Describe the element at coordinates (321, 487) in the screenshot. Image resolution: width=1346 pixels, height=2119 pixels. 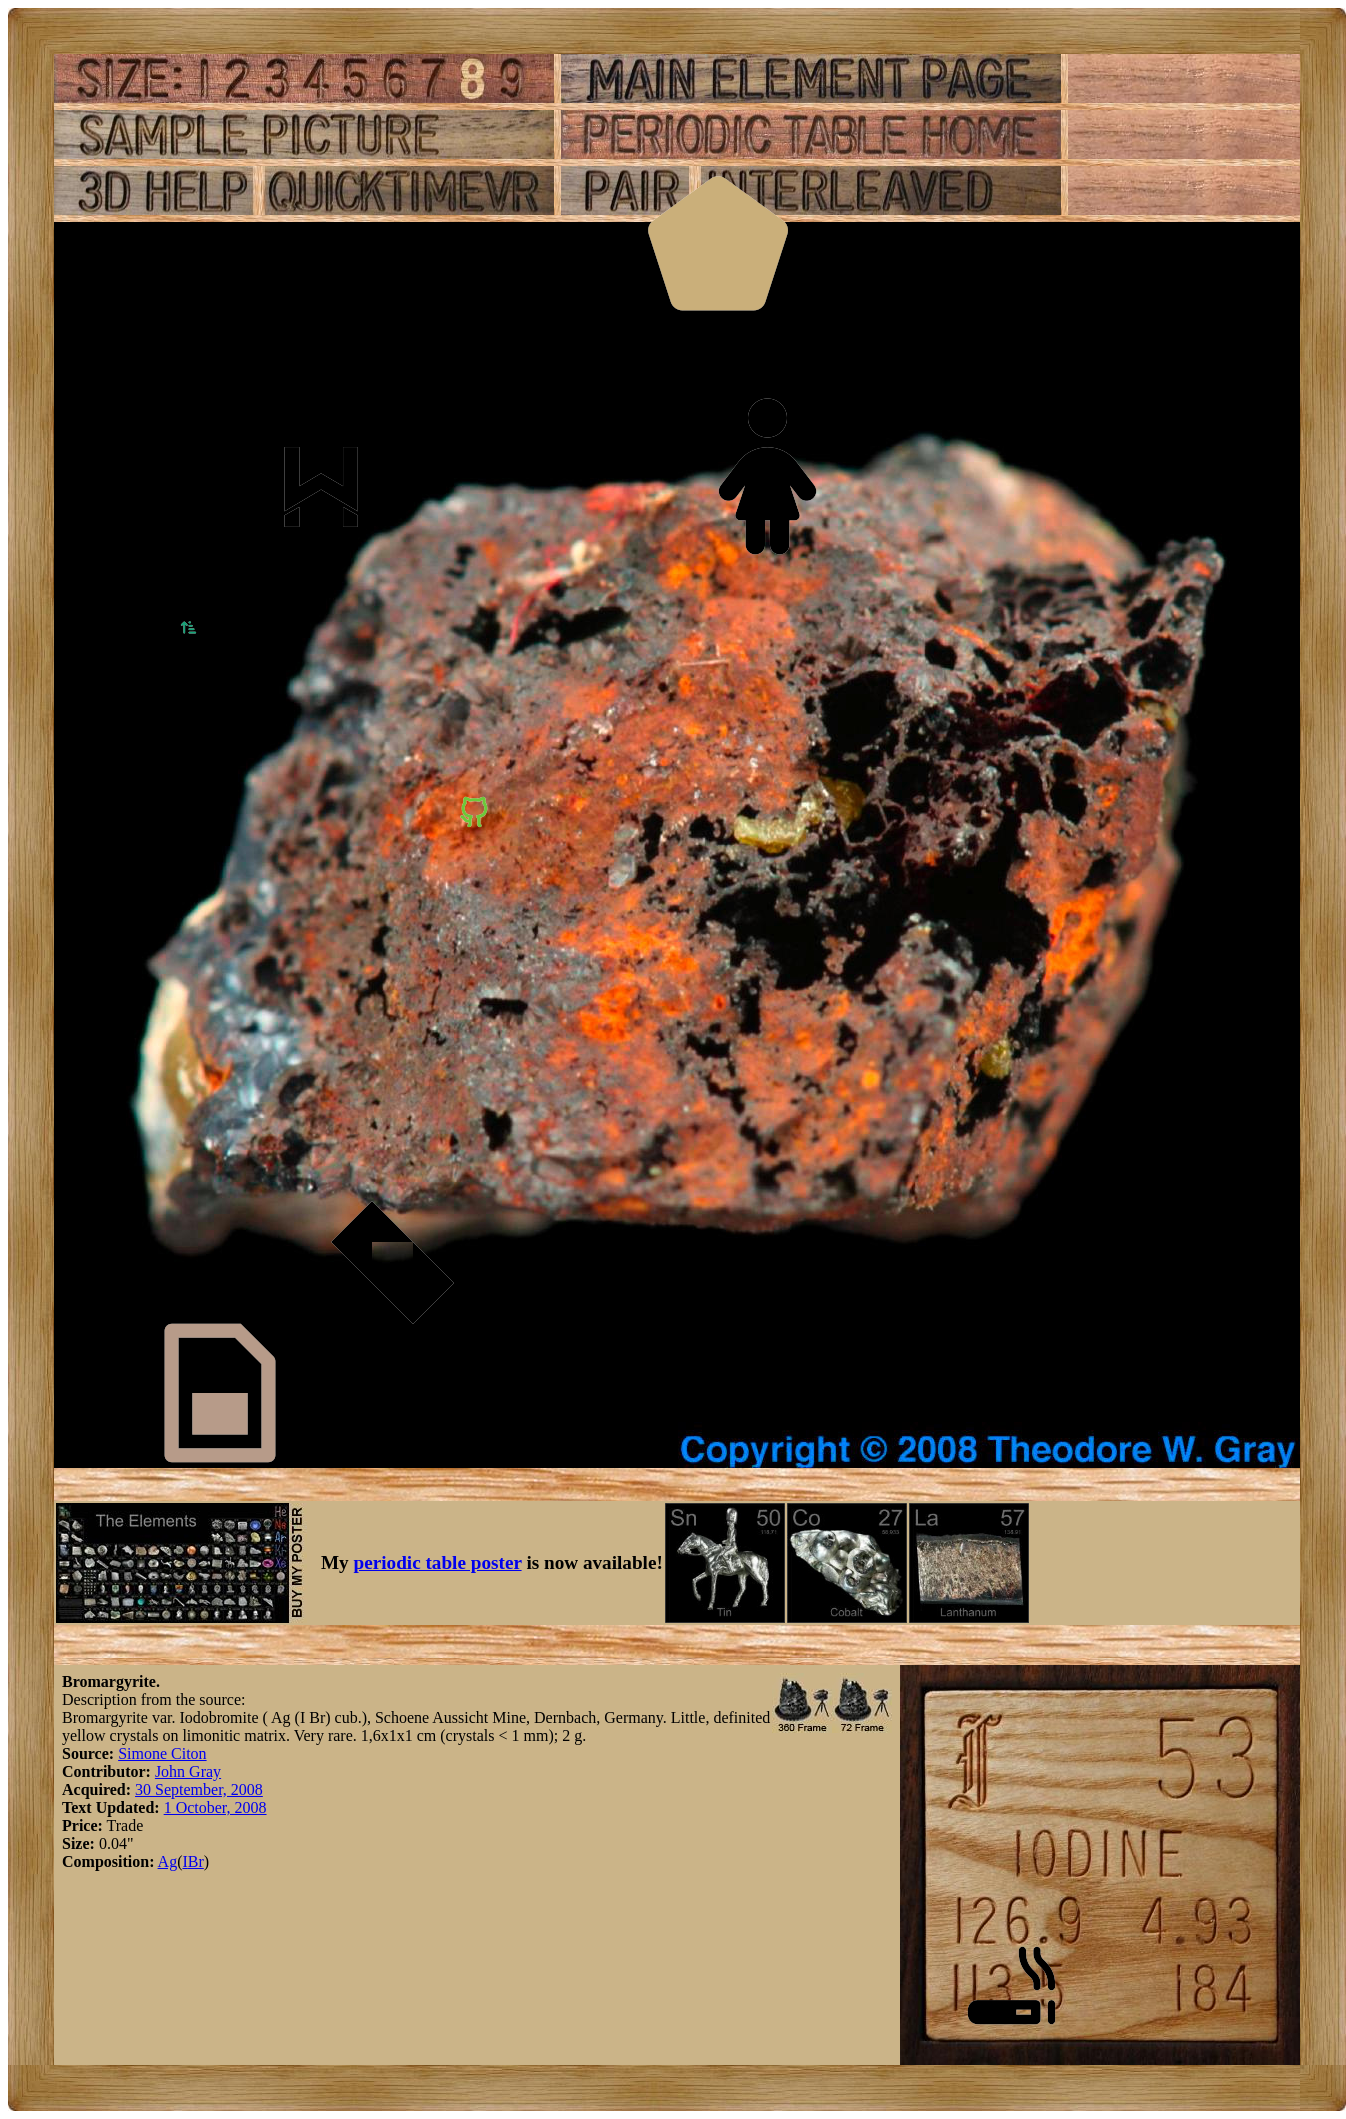
I see `wirsindhandwerk brand logo` at that location.